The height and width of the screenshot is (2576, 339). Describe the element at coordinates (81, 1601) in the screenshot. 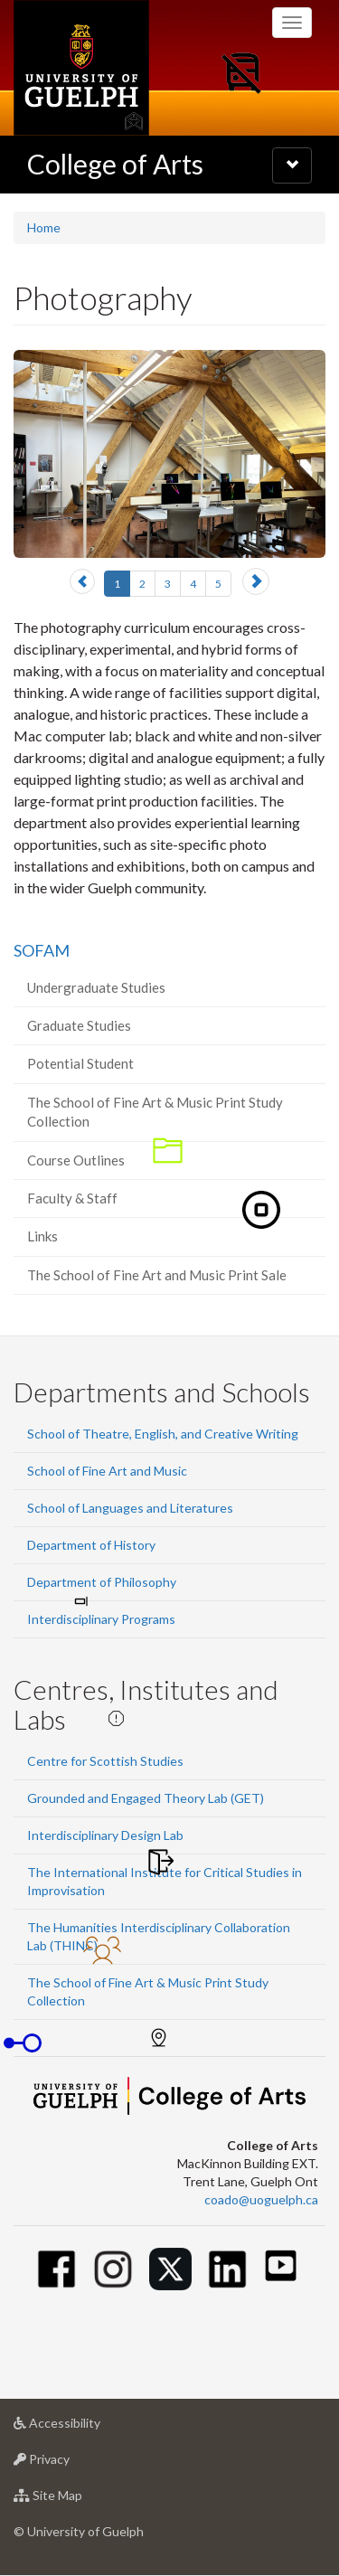

I see `align content to the right` at that location.